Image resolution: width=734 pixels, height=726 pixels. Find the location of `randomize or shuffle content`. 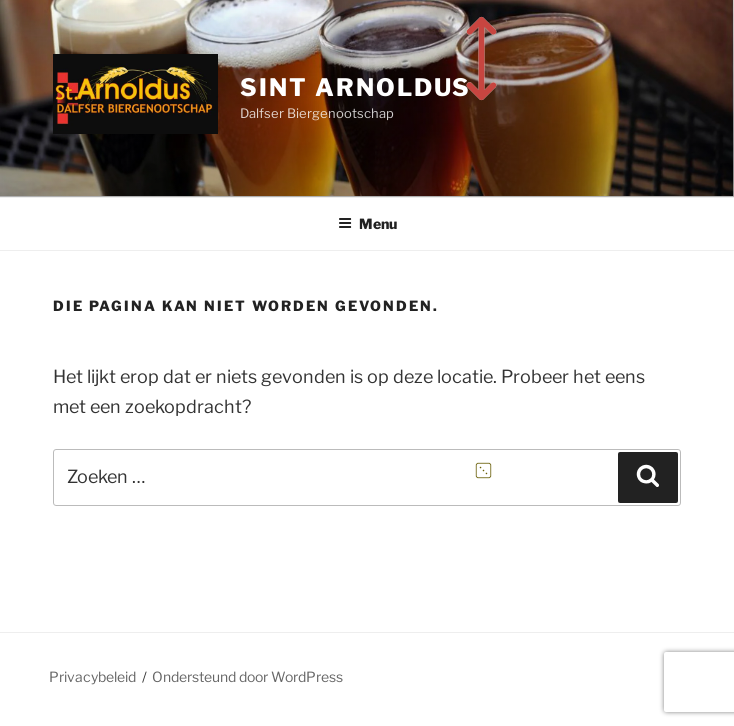

randomize or shuffle content is located at coordinates (483, 470).